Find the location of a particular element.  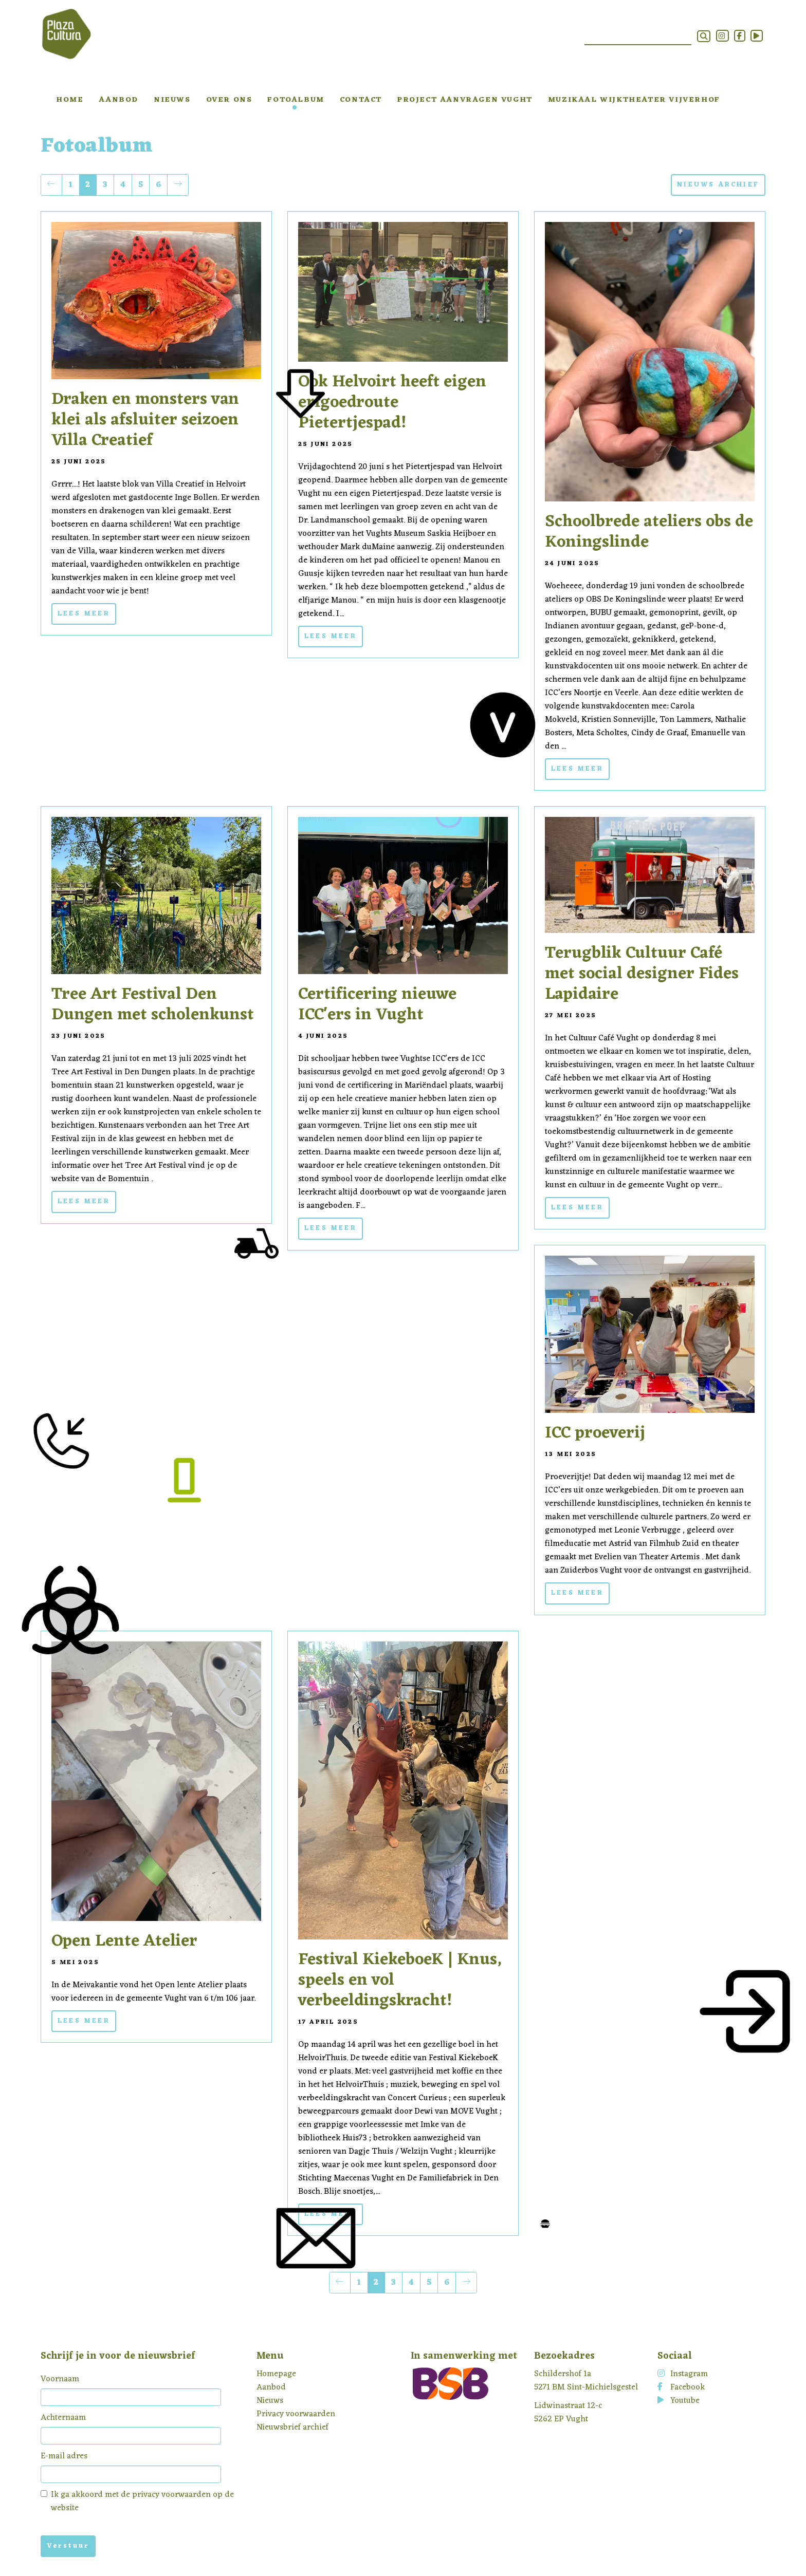

indicates a verified status or account is located at coordinates (503, 725).